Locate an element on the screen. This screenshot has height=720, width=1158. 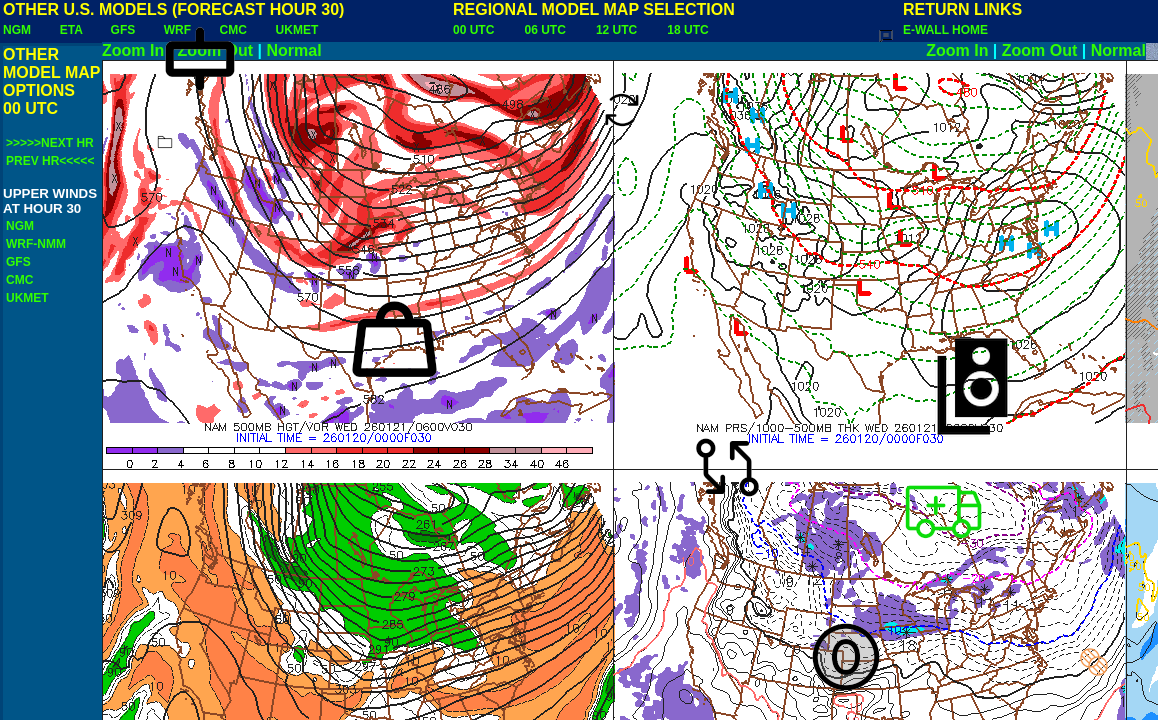
open a chat or messaging feature is located at coordinates (886, 35).